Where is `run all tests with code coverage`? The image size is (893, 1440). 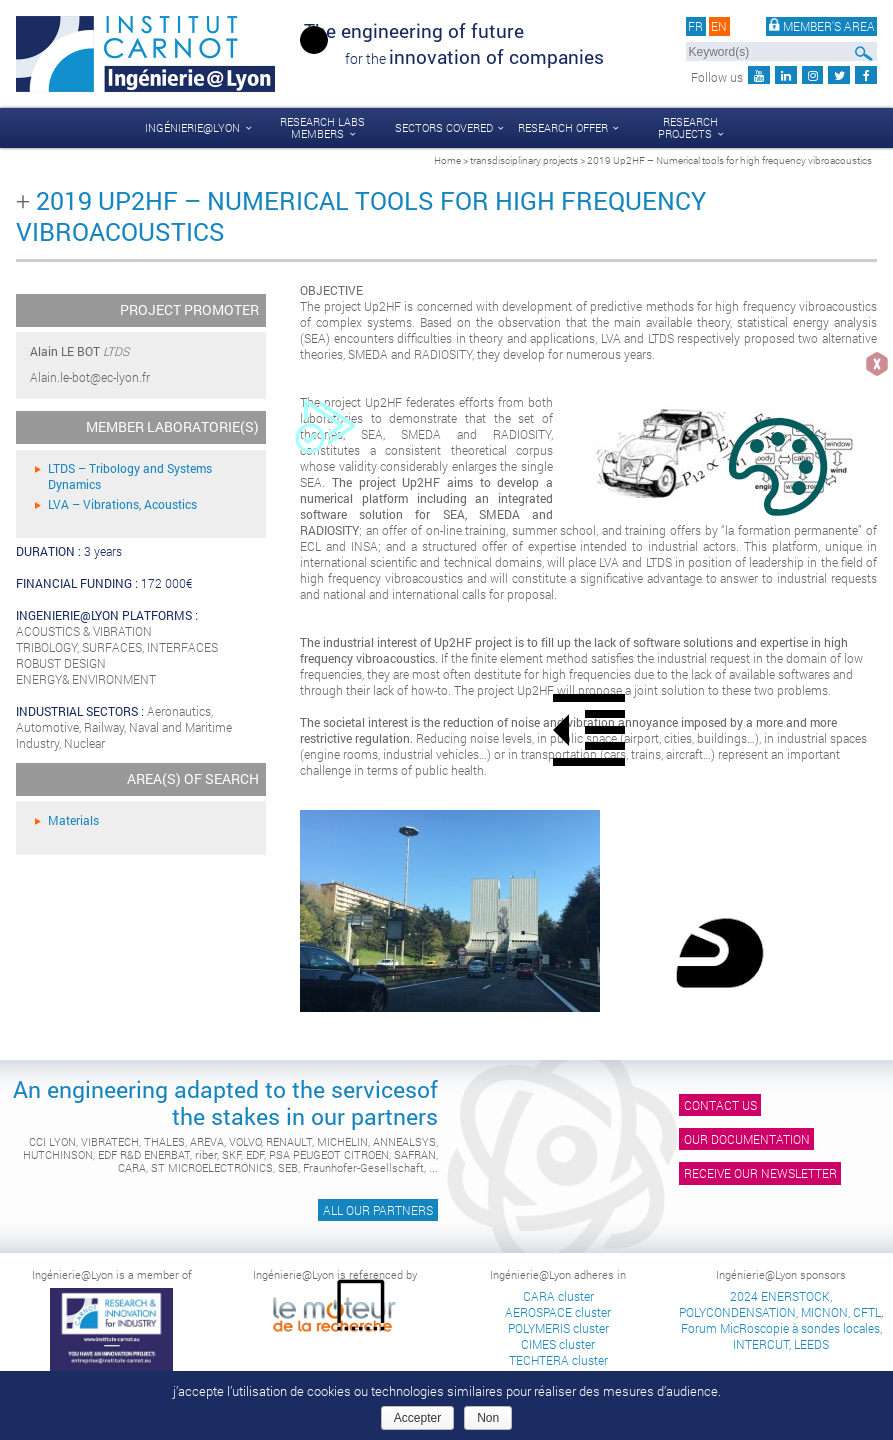 run all tests with code coverage is located at coordinates (326, 424).